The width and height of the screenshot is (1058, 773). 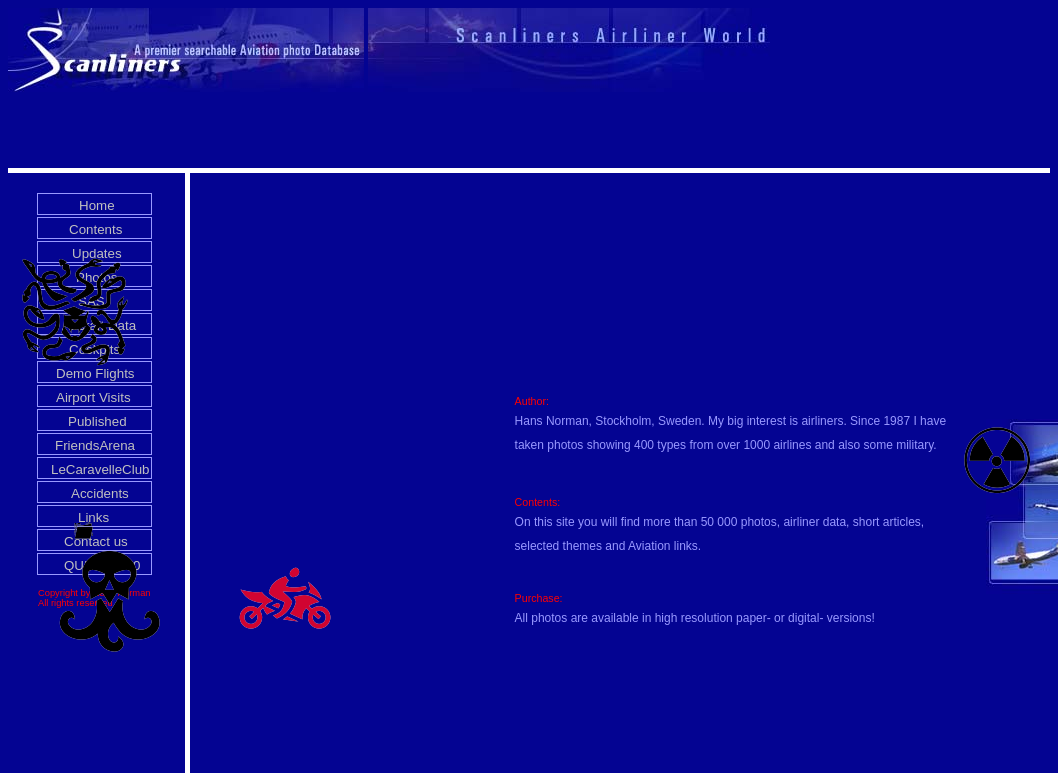 What do you see at coordinates (283, 595) in the screenshot?
I see `select motorcycle or racing bike vehicle` at bounding box center [283, 595].